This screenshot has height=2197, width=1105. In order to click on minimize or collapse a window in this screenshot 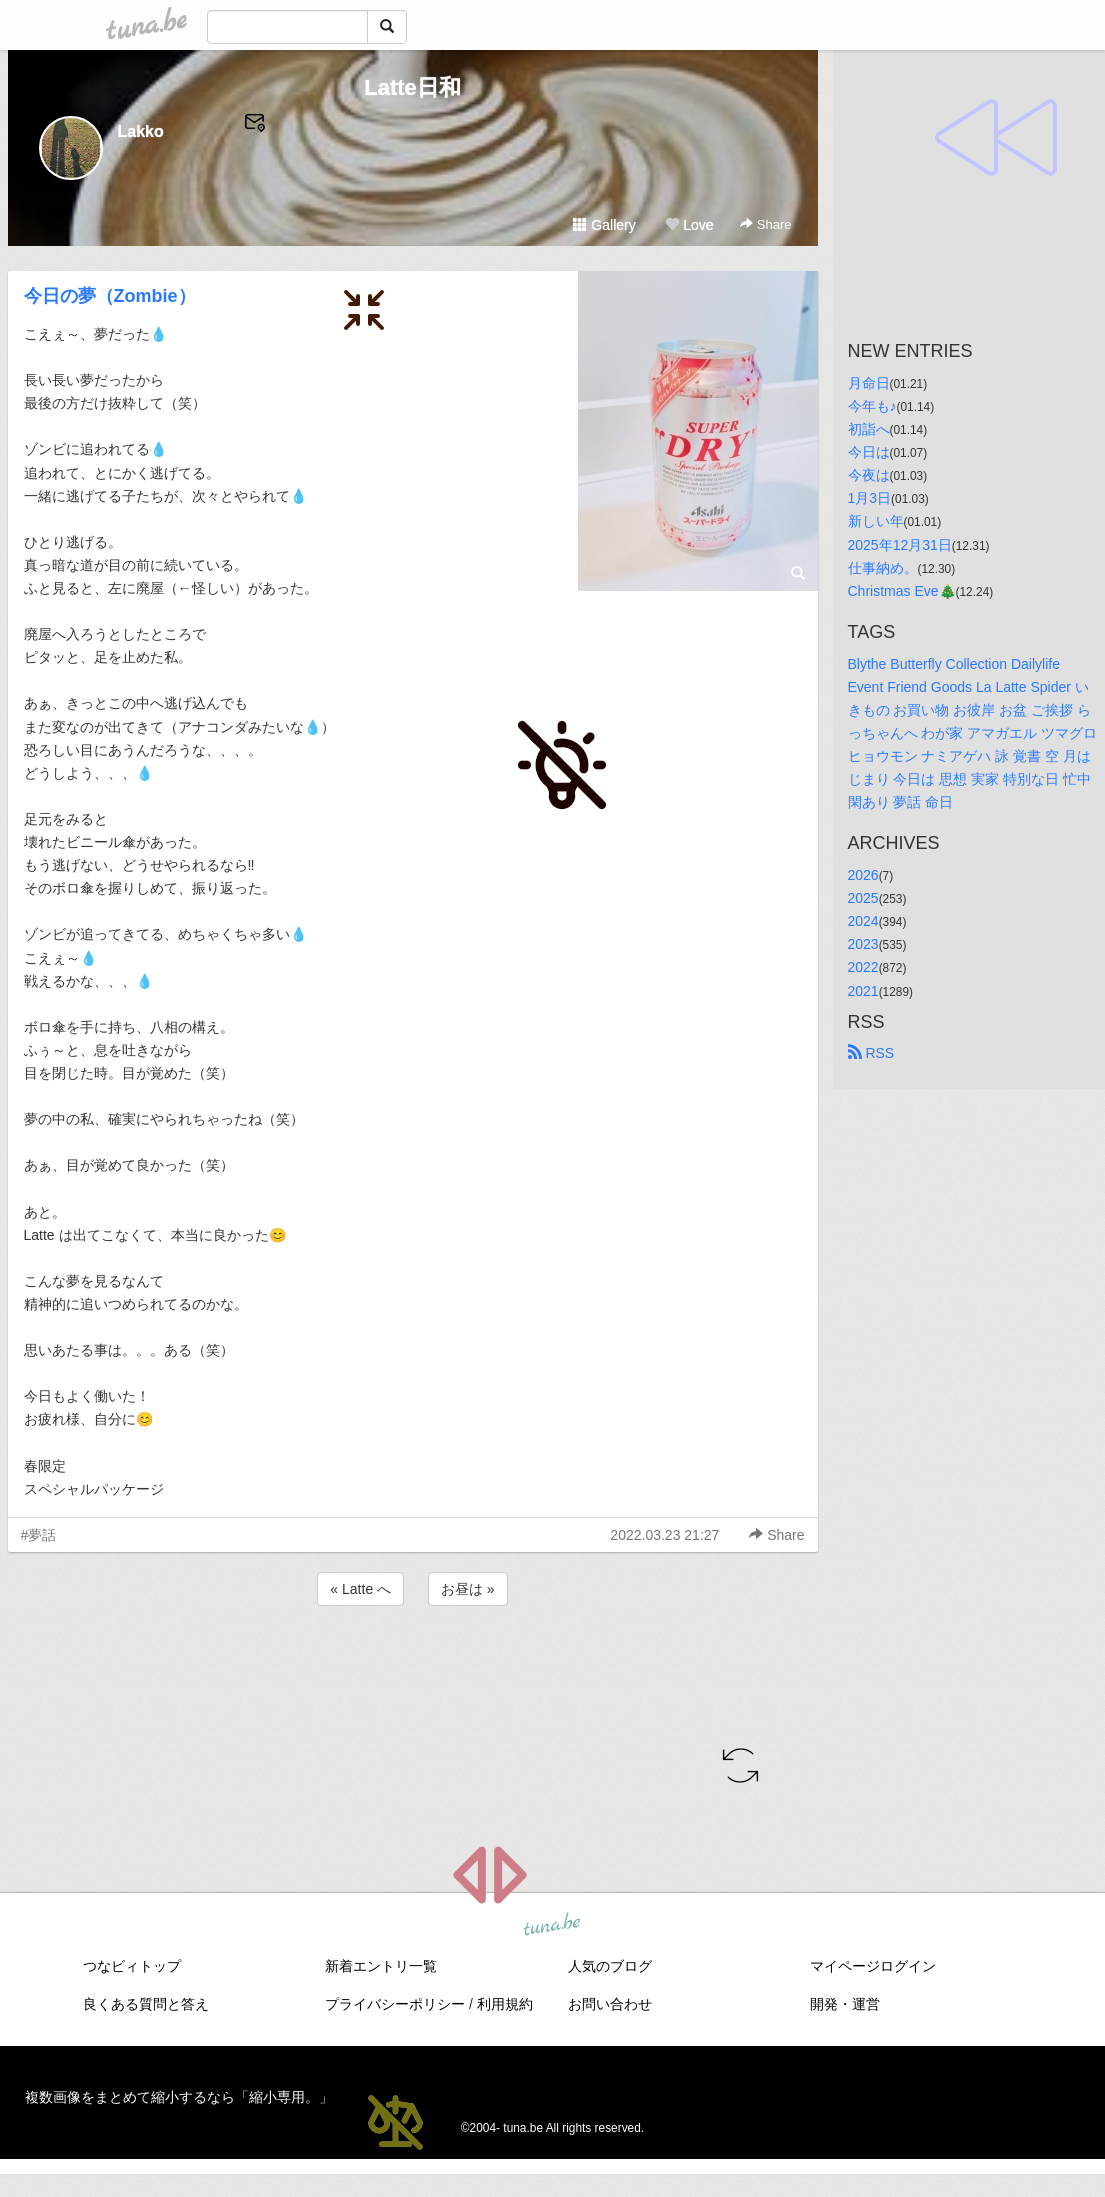, I will do `click(364, 310)`.